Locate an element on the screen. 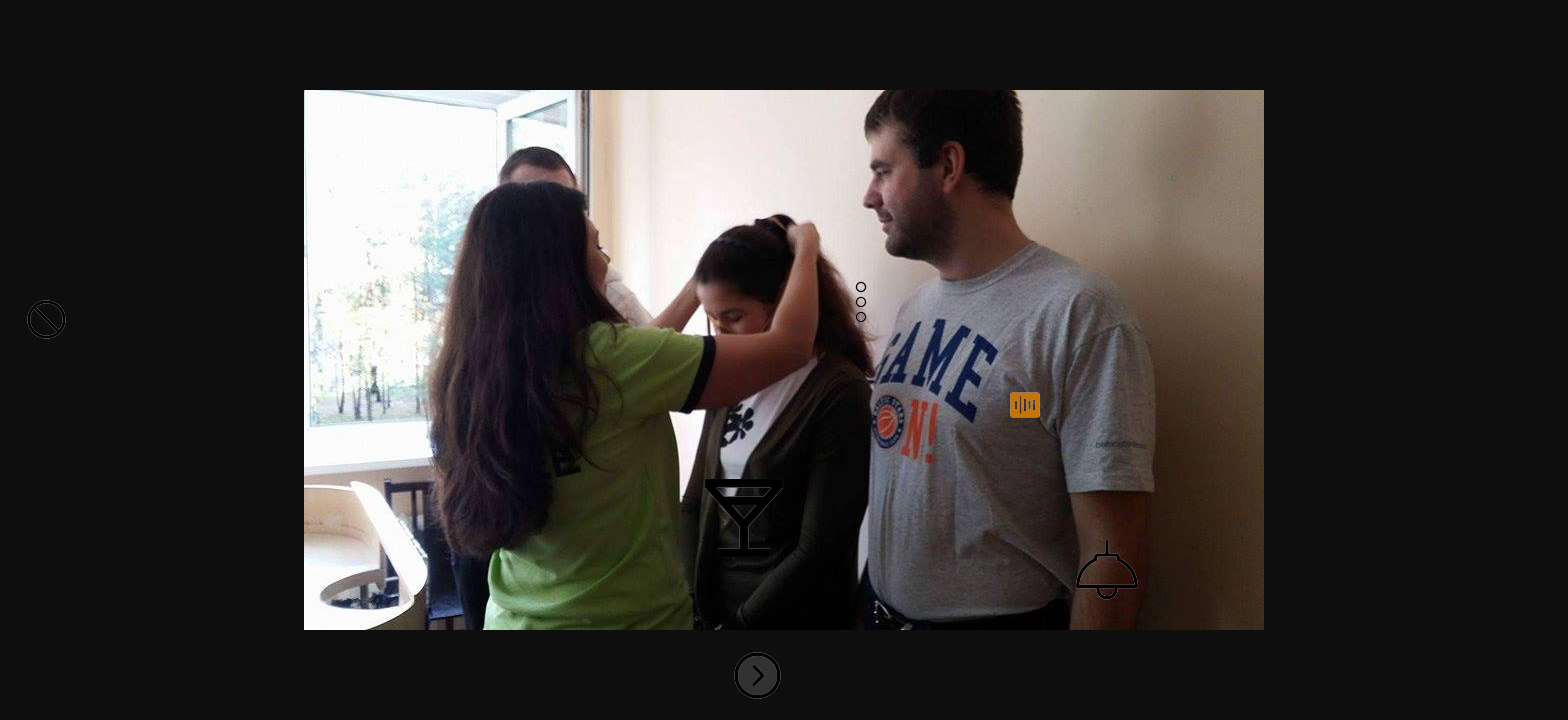  access audio or sound settings is located at coordinates (1025, 405).